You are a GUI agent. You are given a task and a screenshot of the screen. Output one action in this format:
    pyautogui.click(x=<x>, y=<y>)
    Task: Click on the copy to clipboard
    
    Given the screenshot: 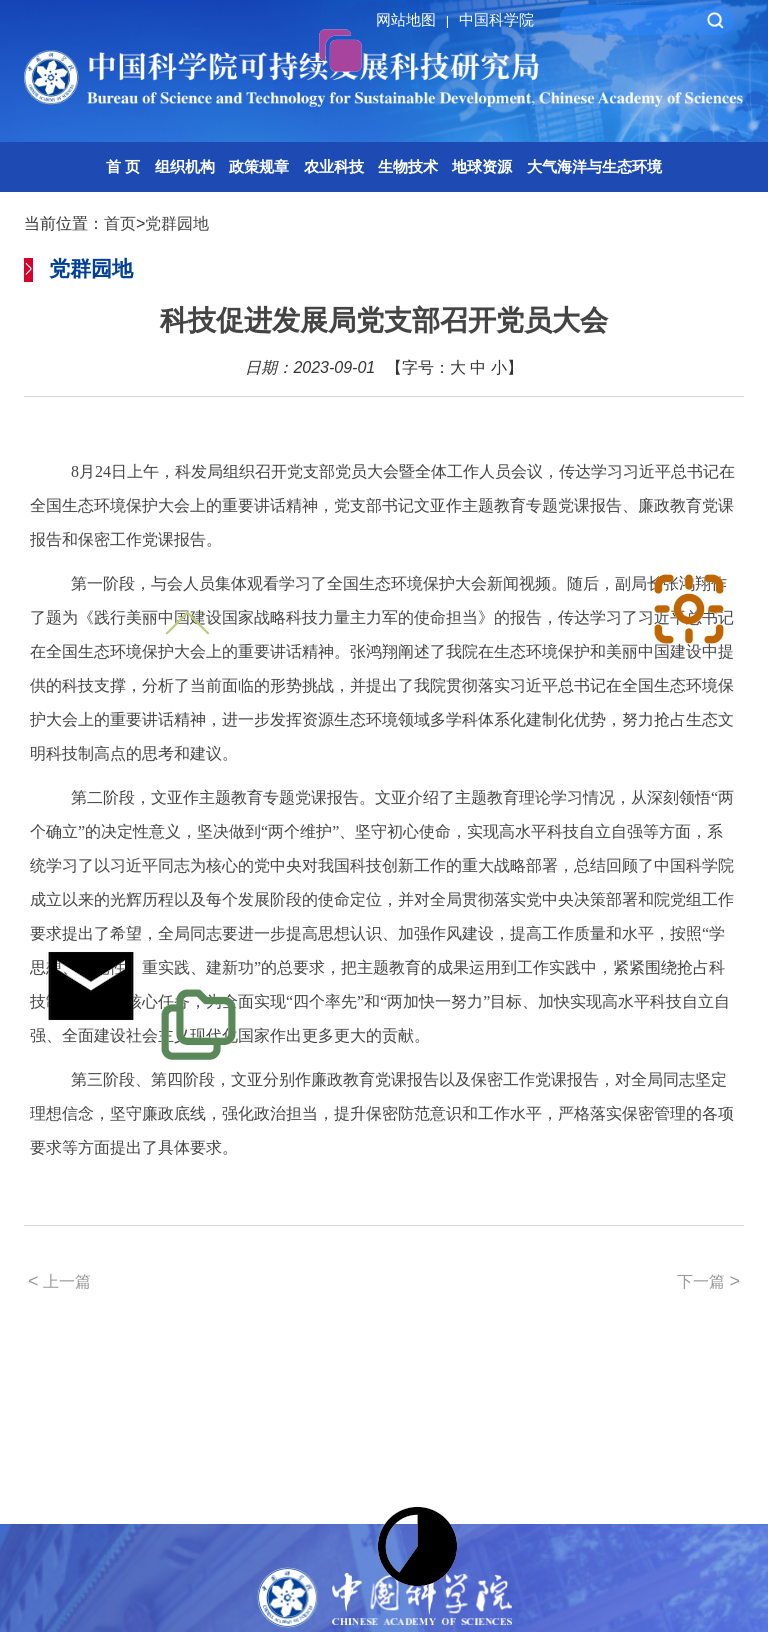 What is the action you would take?
    pyautogui.click(x=340, y=50)
    